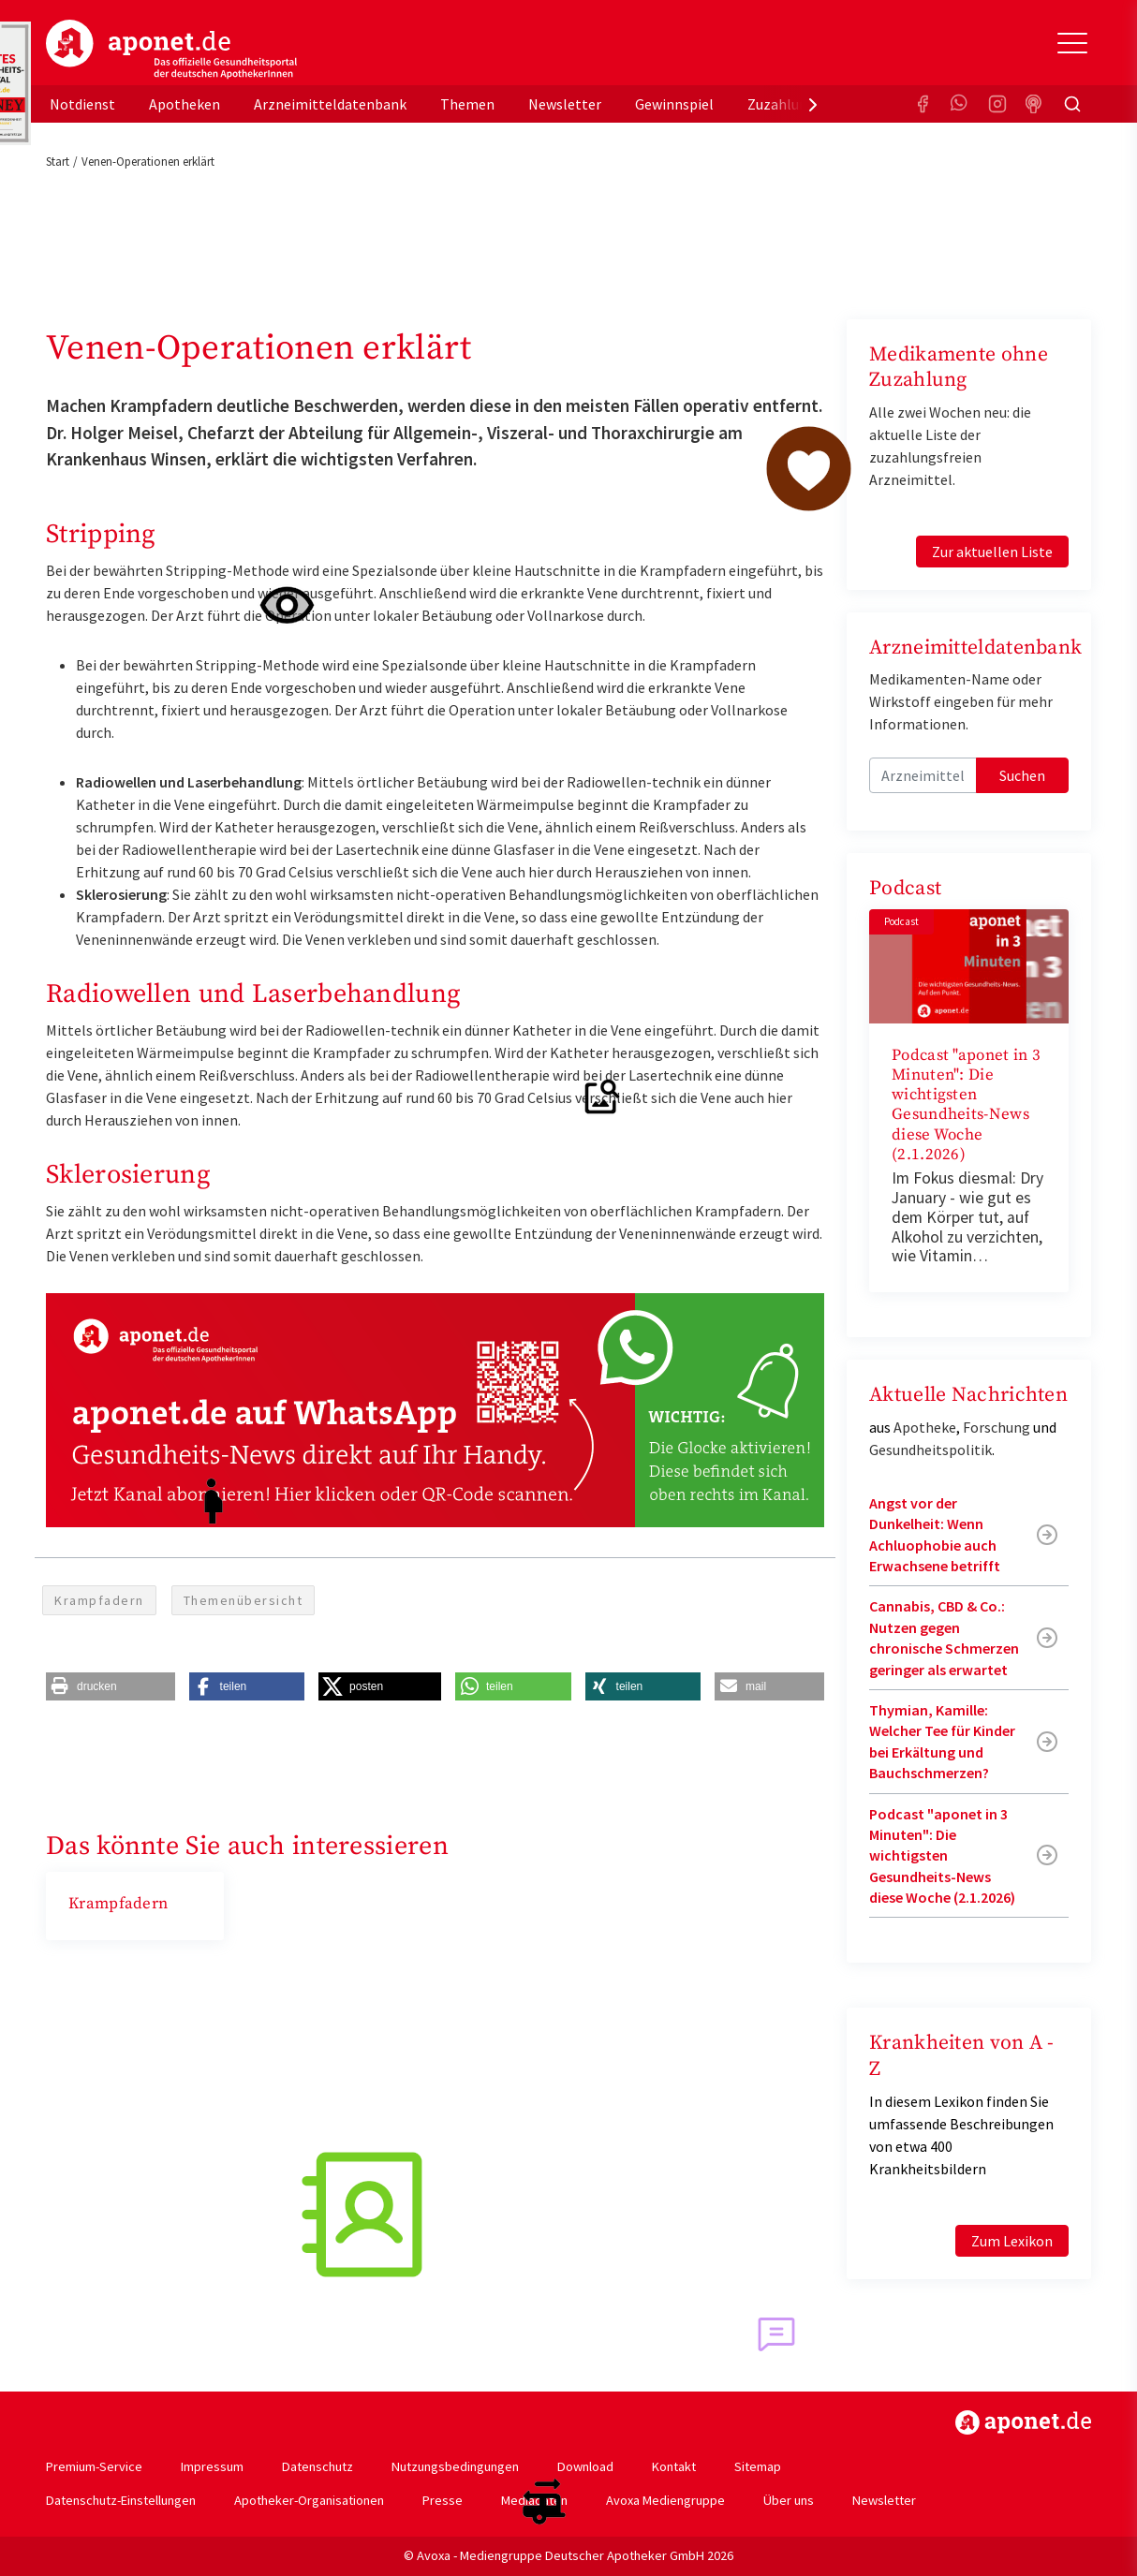  What do you see at coordinates (364, 2215) in the screenshot?
I see `open your contacts list` at bounding box center [364, 2215].